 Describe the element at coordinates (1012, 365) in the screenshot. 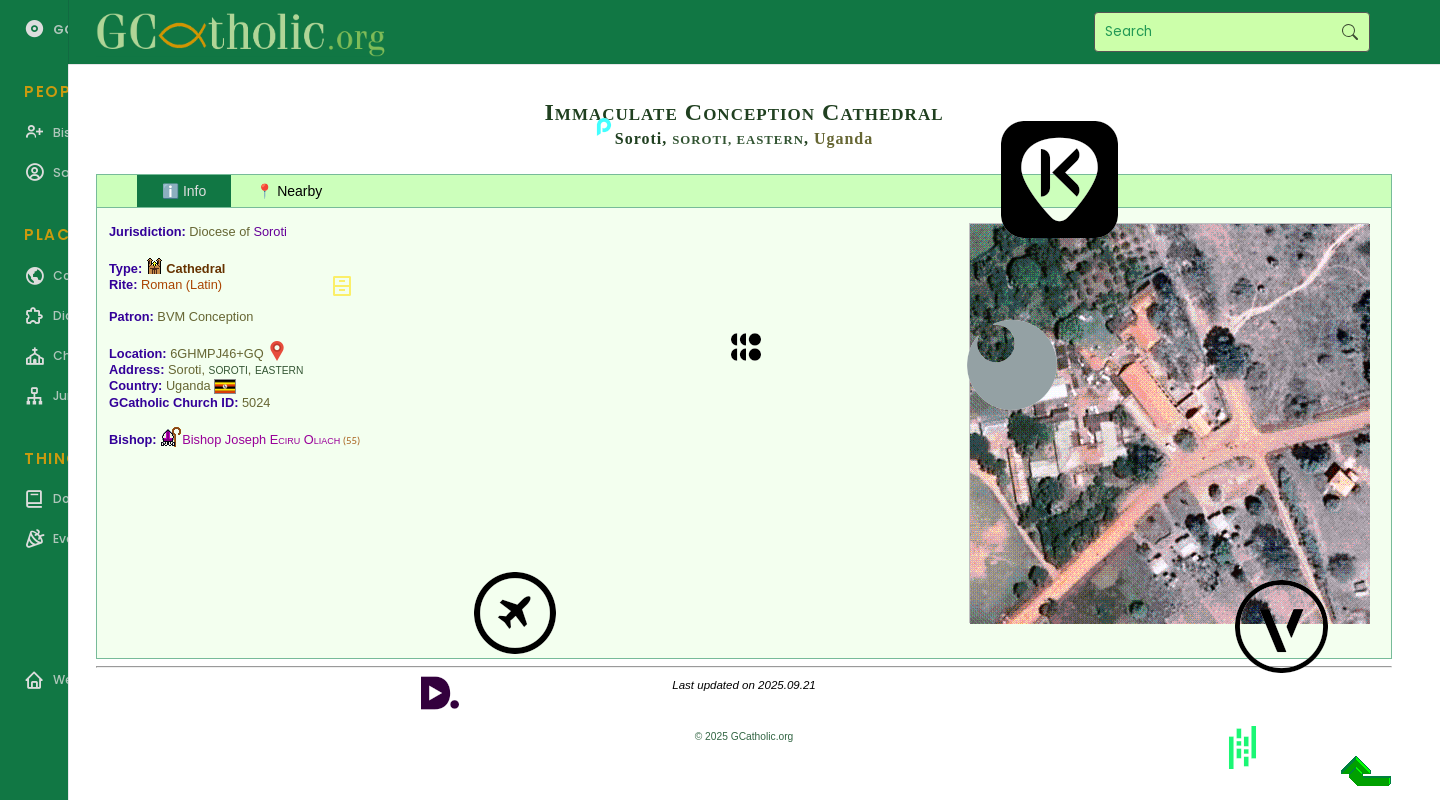

I see `redsys payment processing logo` at that location.